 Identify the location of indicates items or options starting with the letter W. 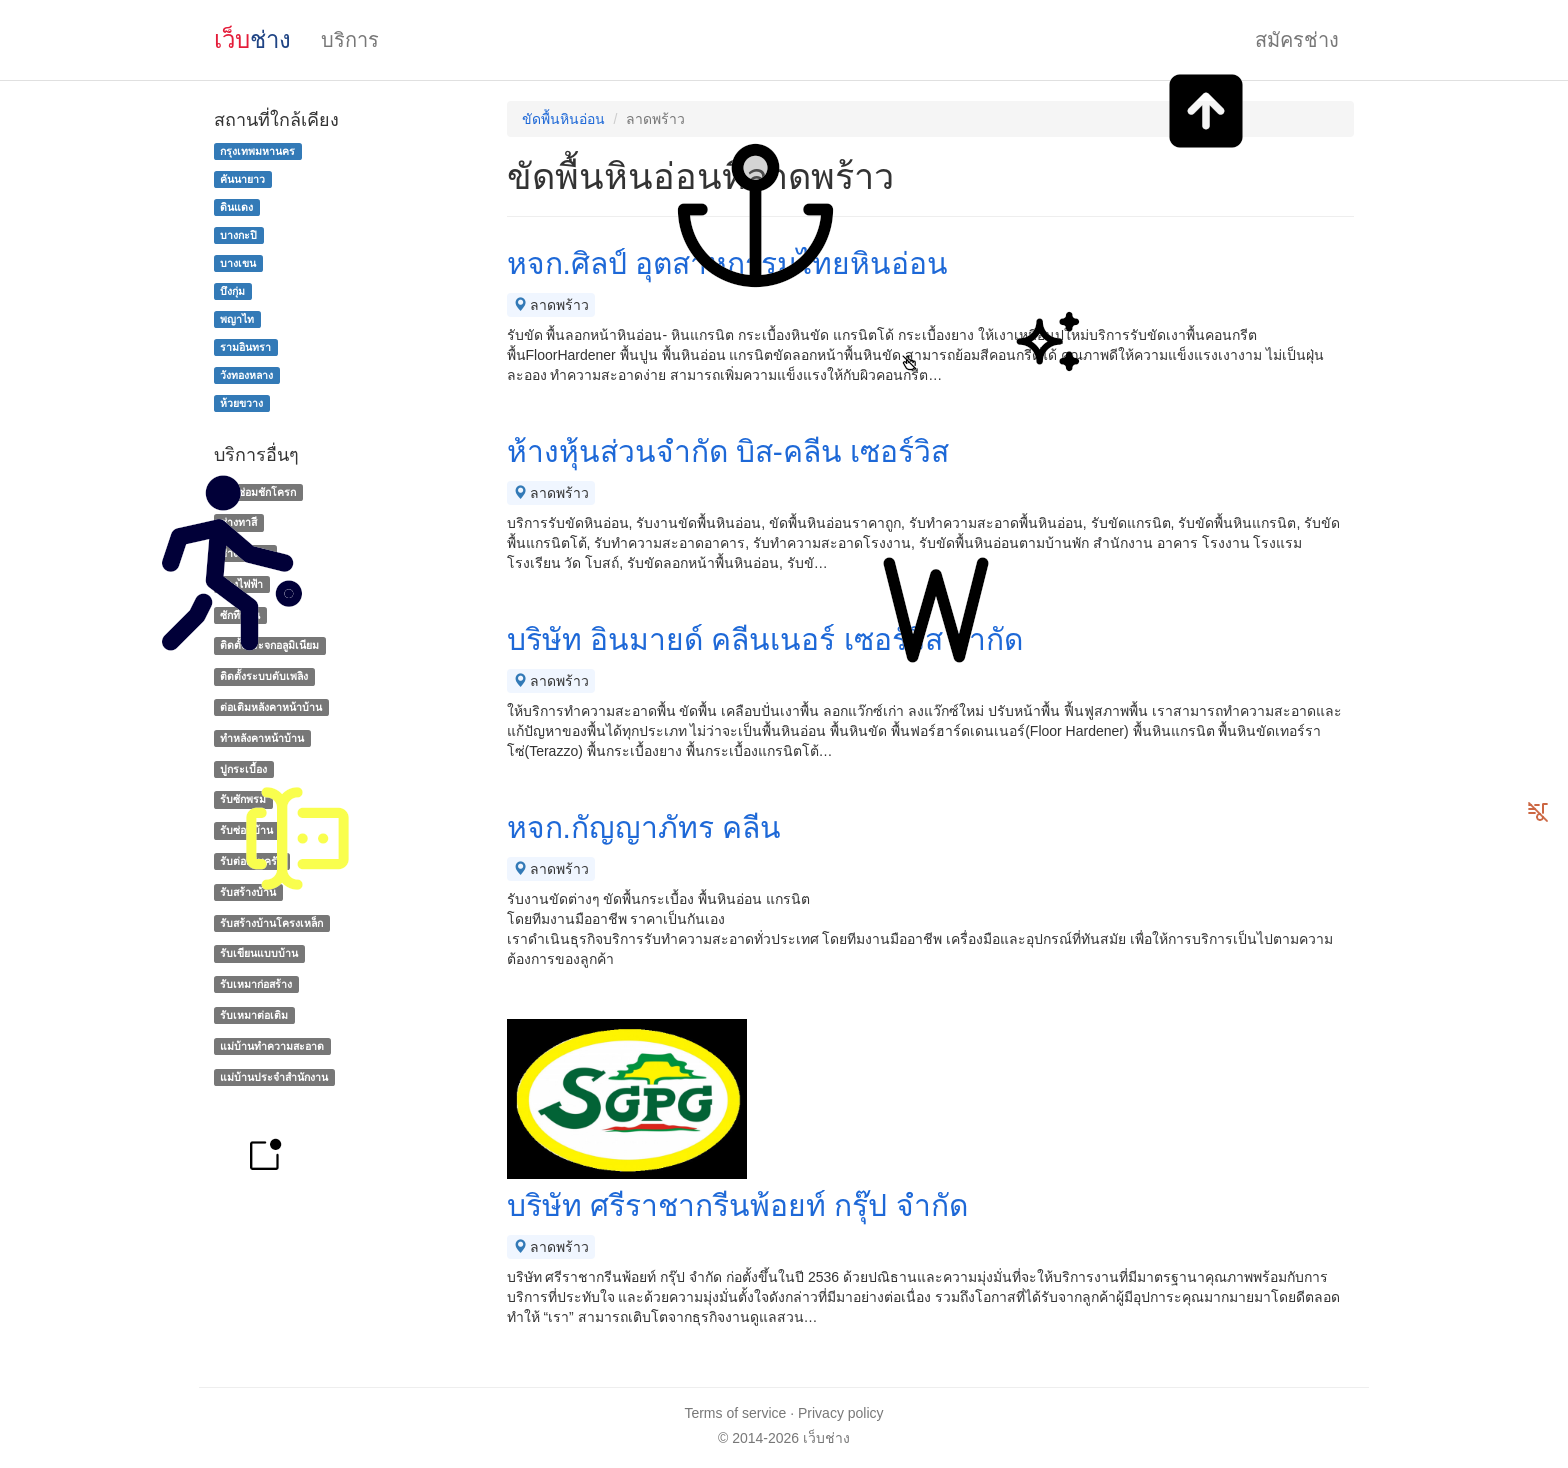
(936, 610).